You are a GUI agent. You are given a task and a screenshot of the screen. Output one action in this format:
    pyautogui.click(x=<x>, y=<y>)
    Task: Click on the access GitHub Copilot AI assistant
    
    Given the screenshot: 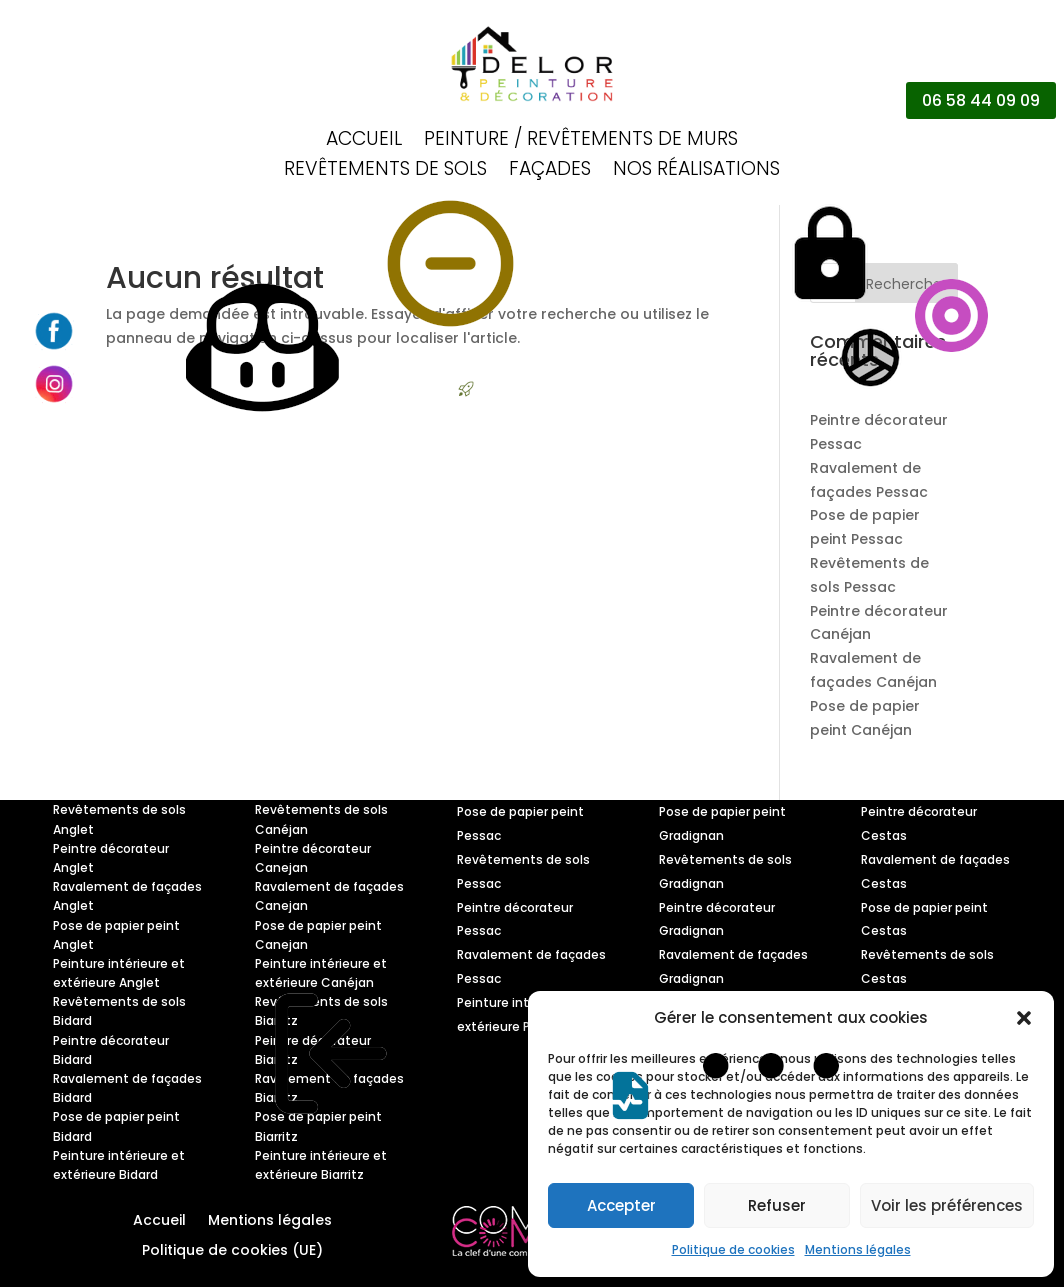 What is the action you would take?
    pyautogui.click(x=262, y=347)
    